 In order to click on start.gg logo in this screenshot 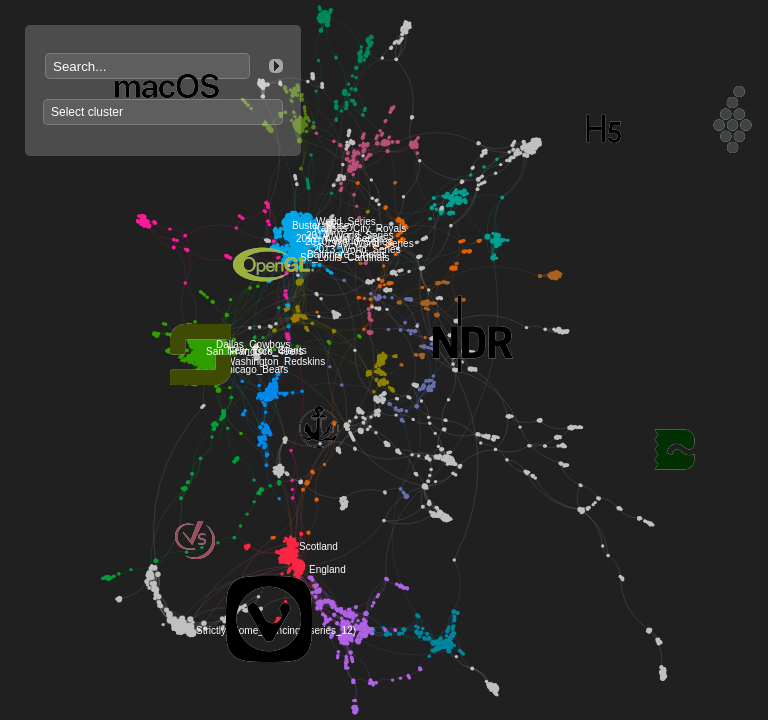, I will do `click(200, 354)`.